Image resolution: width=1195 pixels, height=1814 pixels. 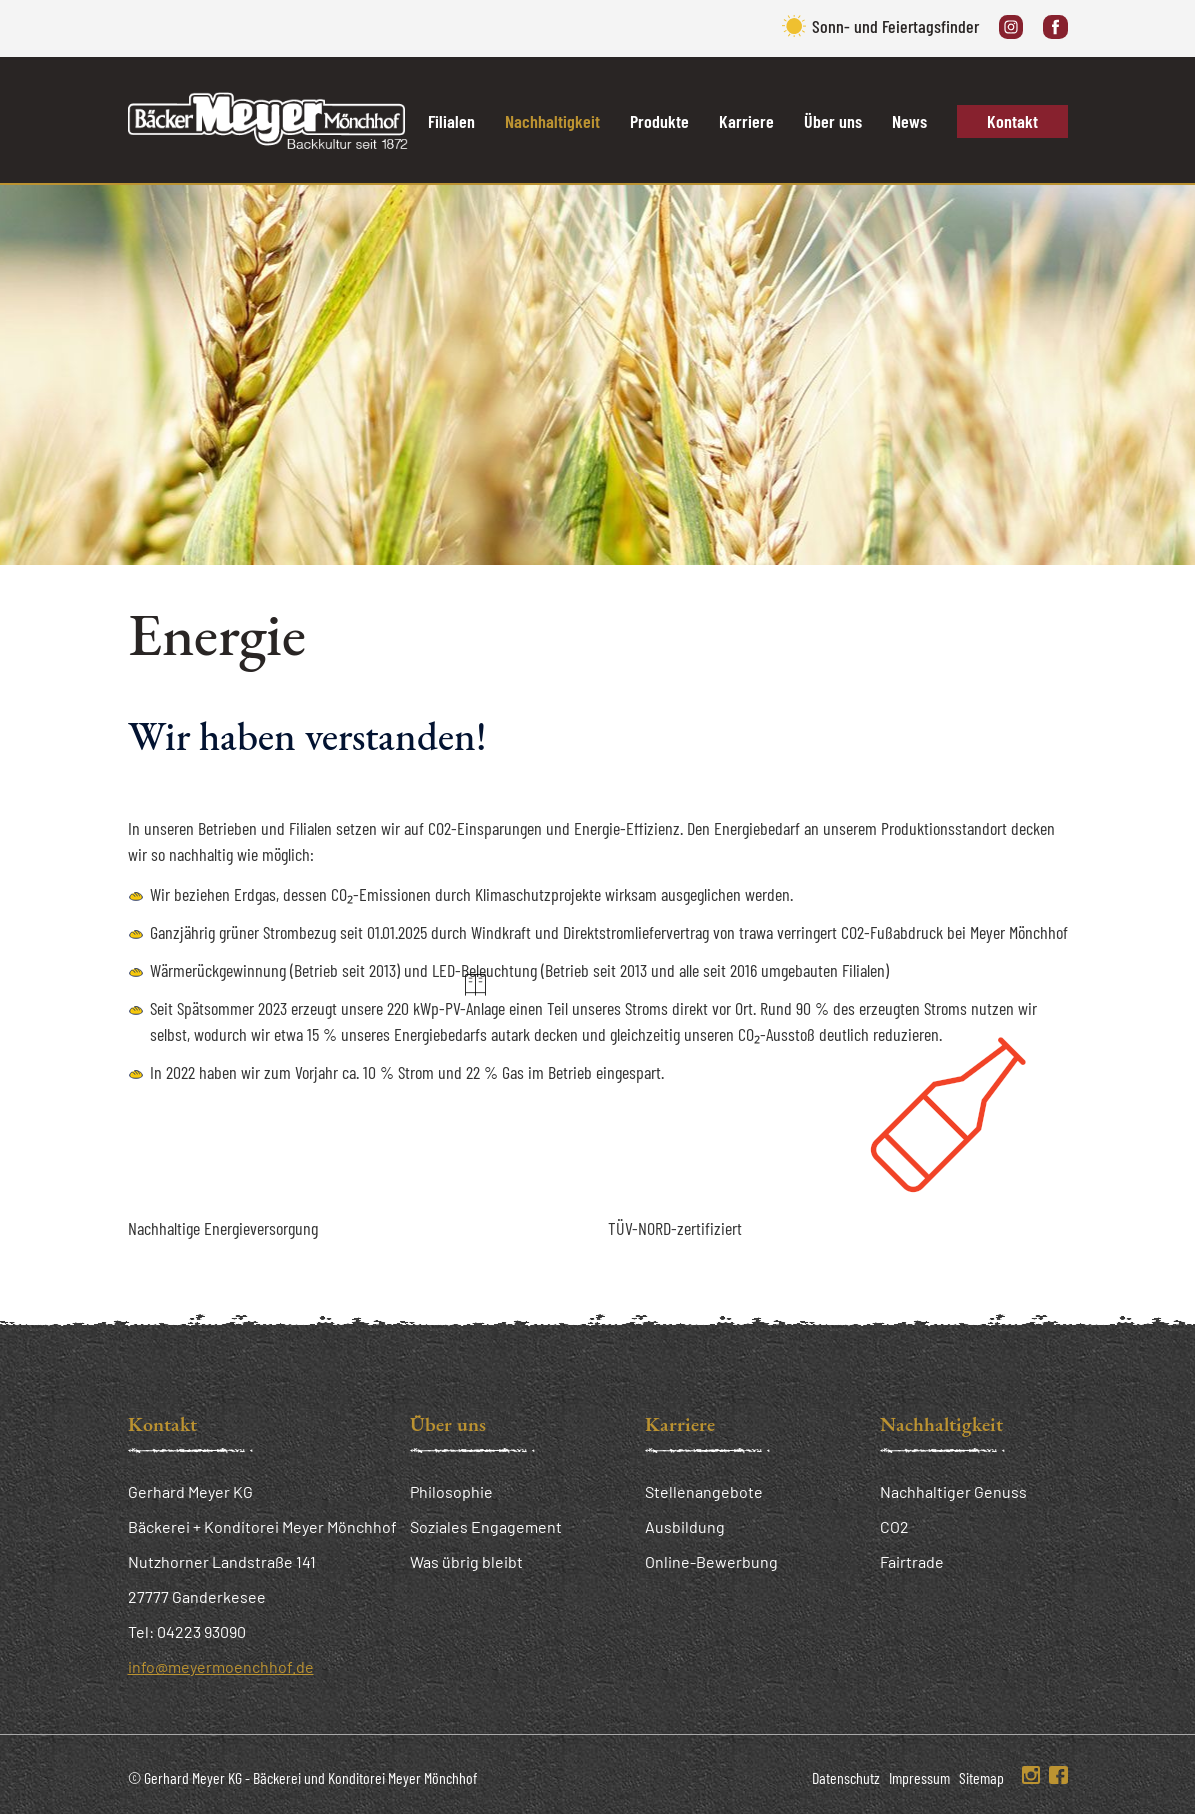 What do you see at coordinates (945, 1117) in the screenshot?
I see `browse beer or beverage options` at bounding box center [945, 1117].